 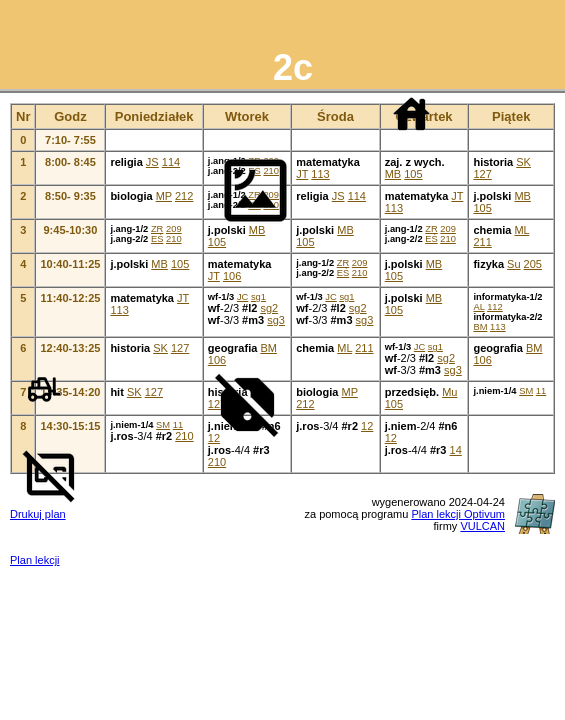 I want to click on go to home screen, so click(x=411, y=114).